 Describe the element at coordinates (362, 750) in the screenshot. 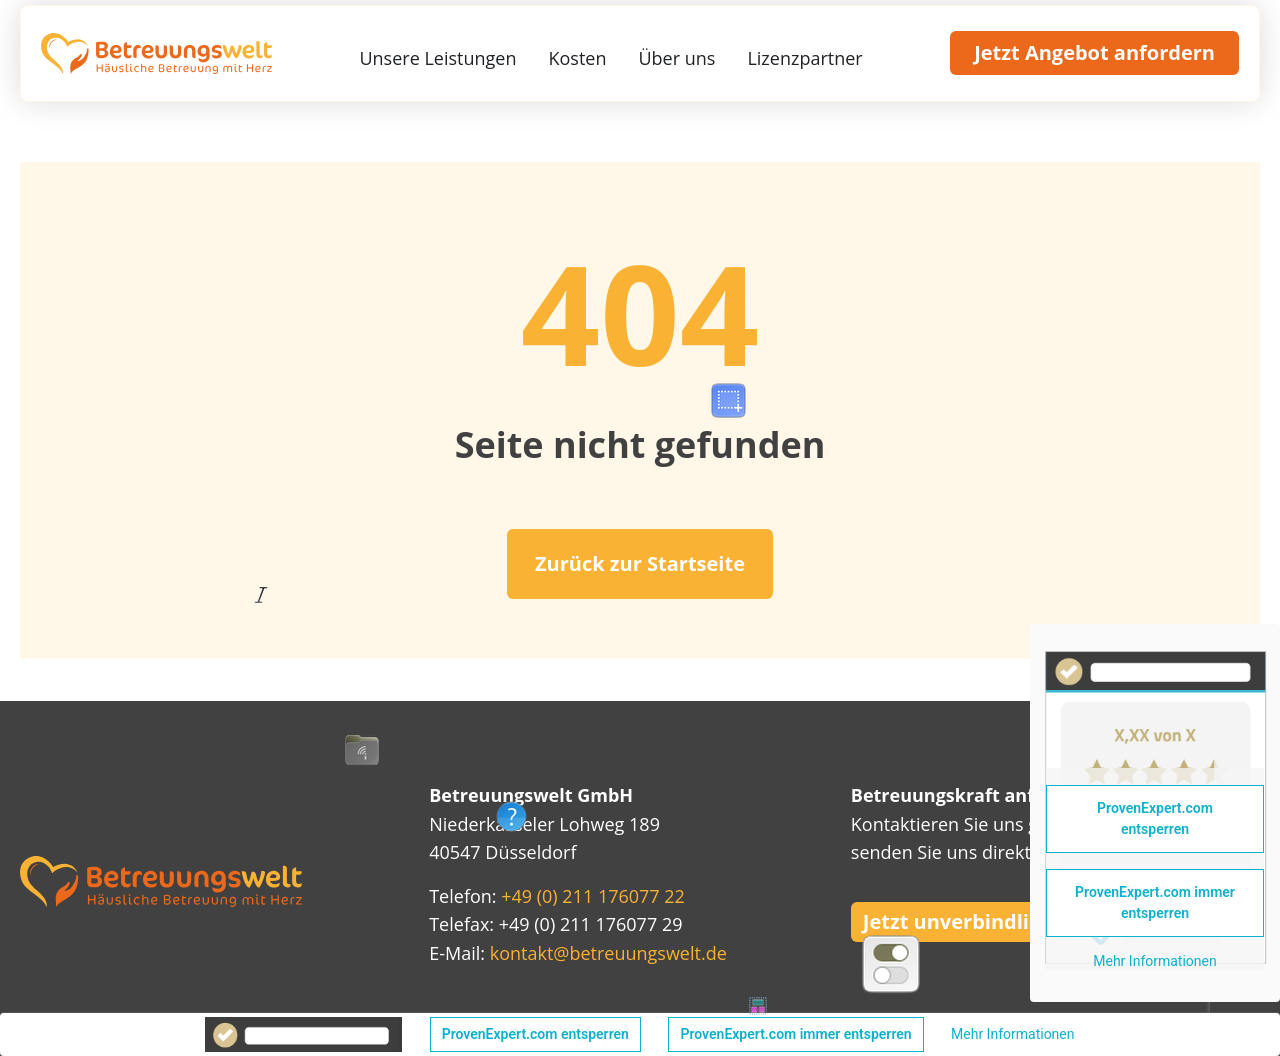

I see `open insync cloud sync folder` at that location.